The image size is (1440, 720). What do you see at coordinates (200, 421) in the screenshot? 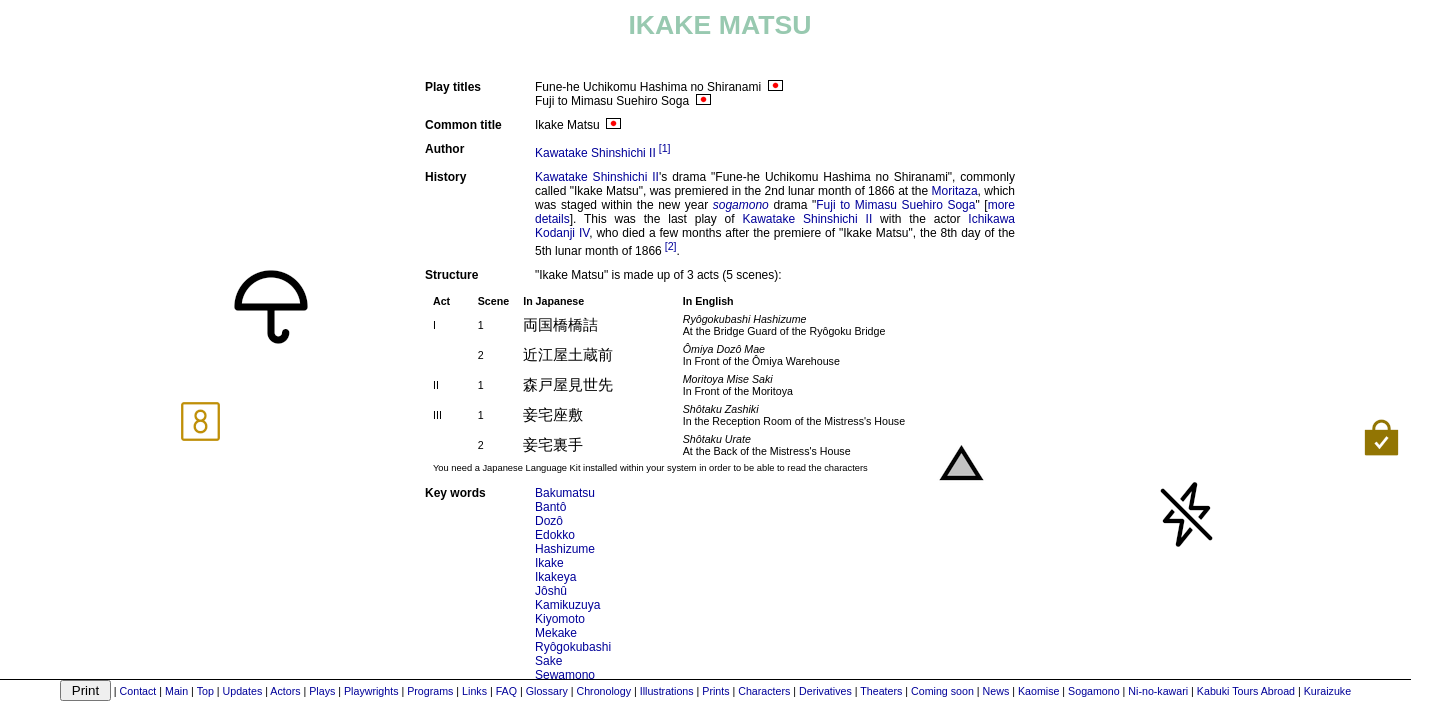
I see `indicates item number eight in a list or sequence` at bounding box center [200, 421].